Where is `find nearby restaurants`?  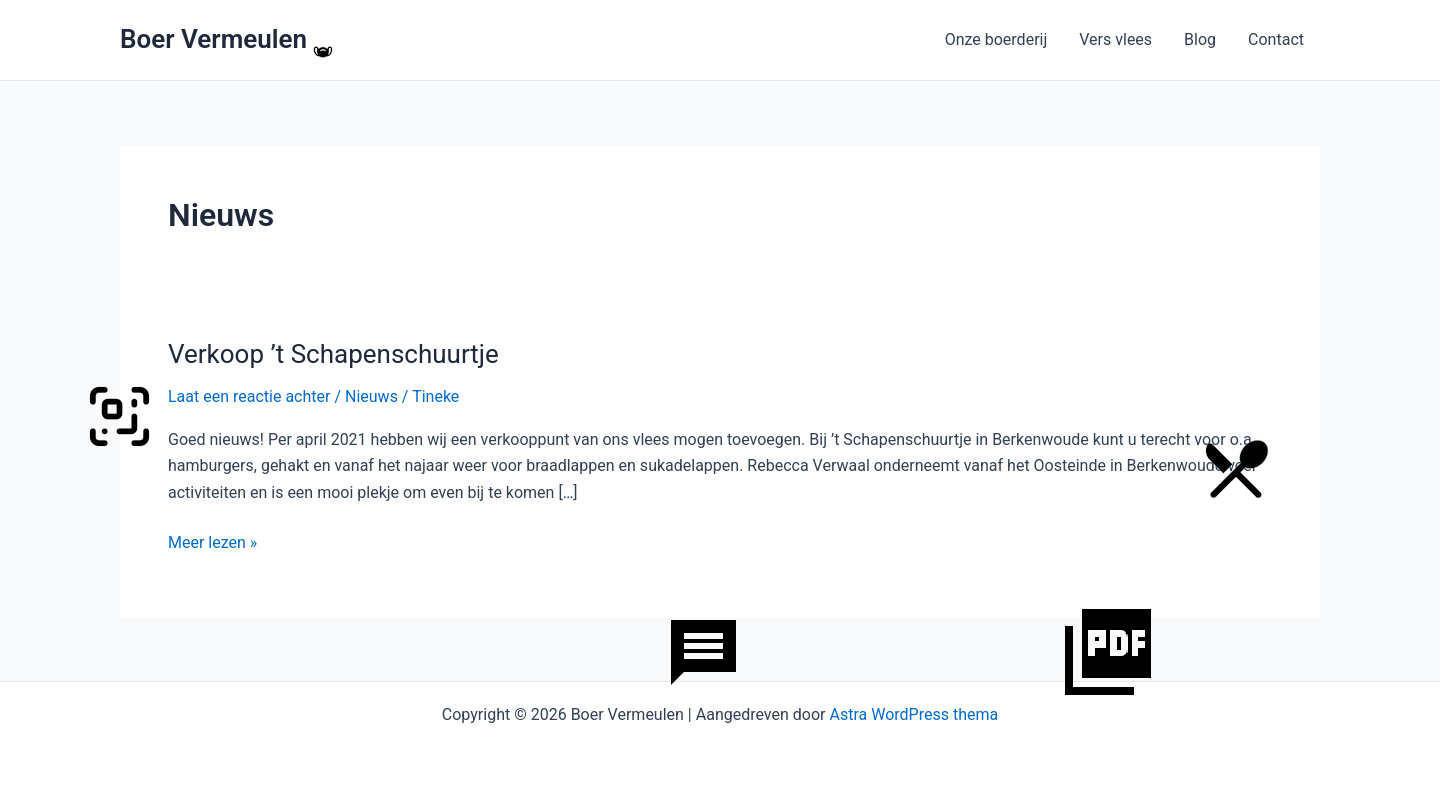 find nearby restaurants is located at coordinates (1236, 469).